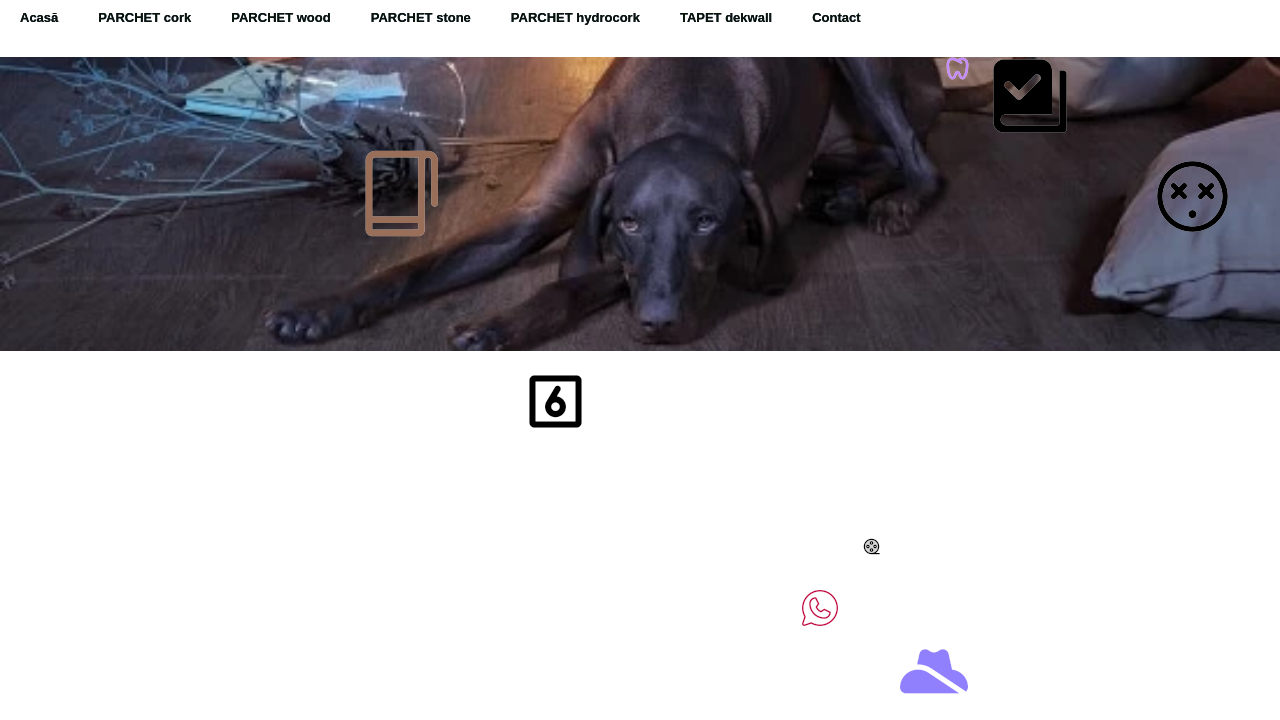 The image size is (1280, 720). Describe the element at coordinates (398, 193) in the screenshot. I see `view towel or linen amenities` at that location.